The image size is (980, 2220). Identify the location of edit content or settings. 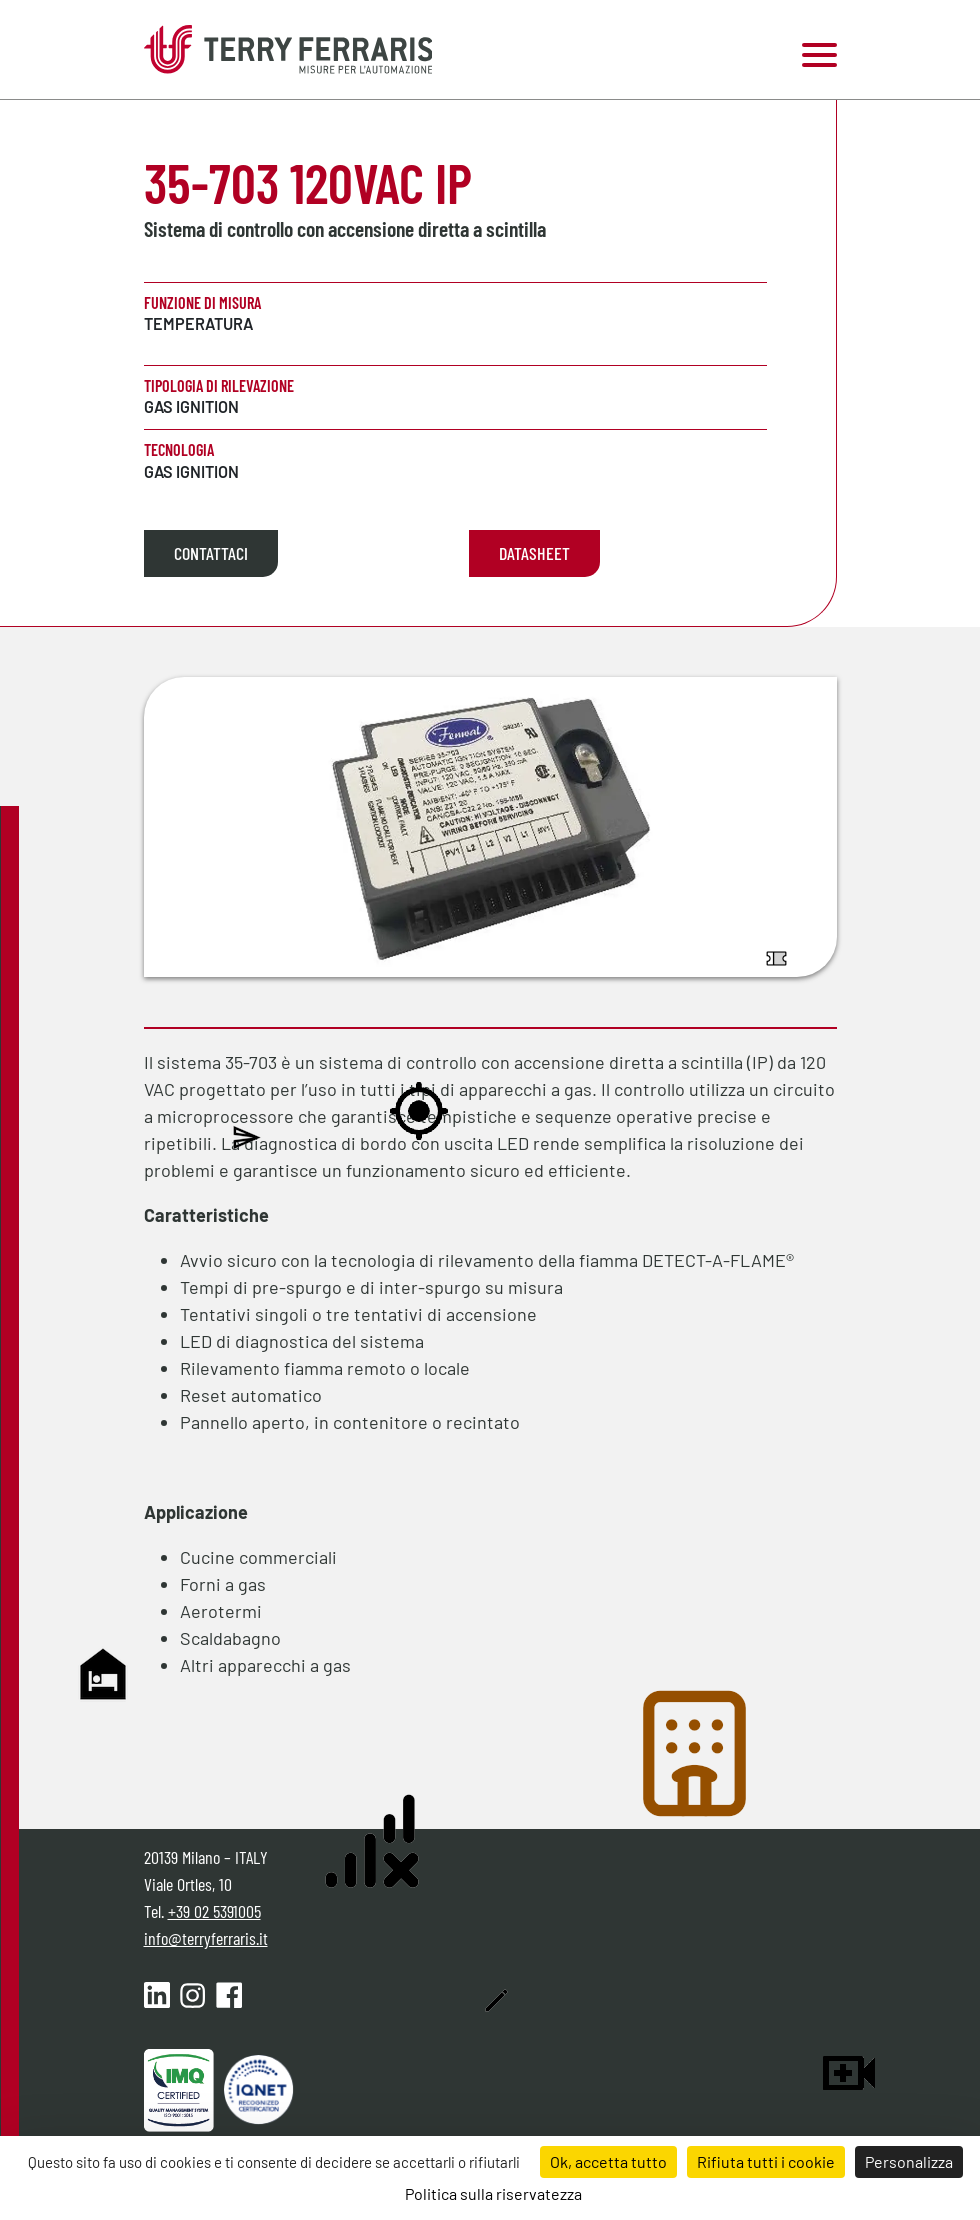
(496, 2000).